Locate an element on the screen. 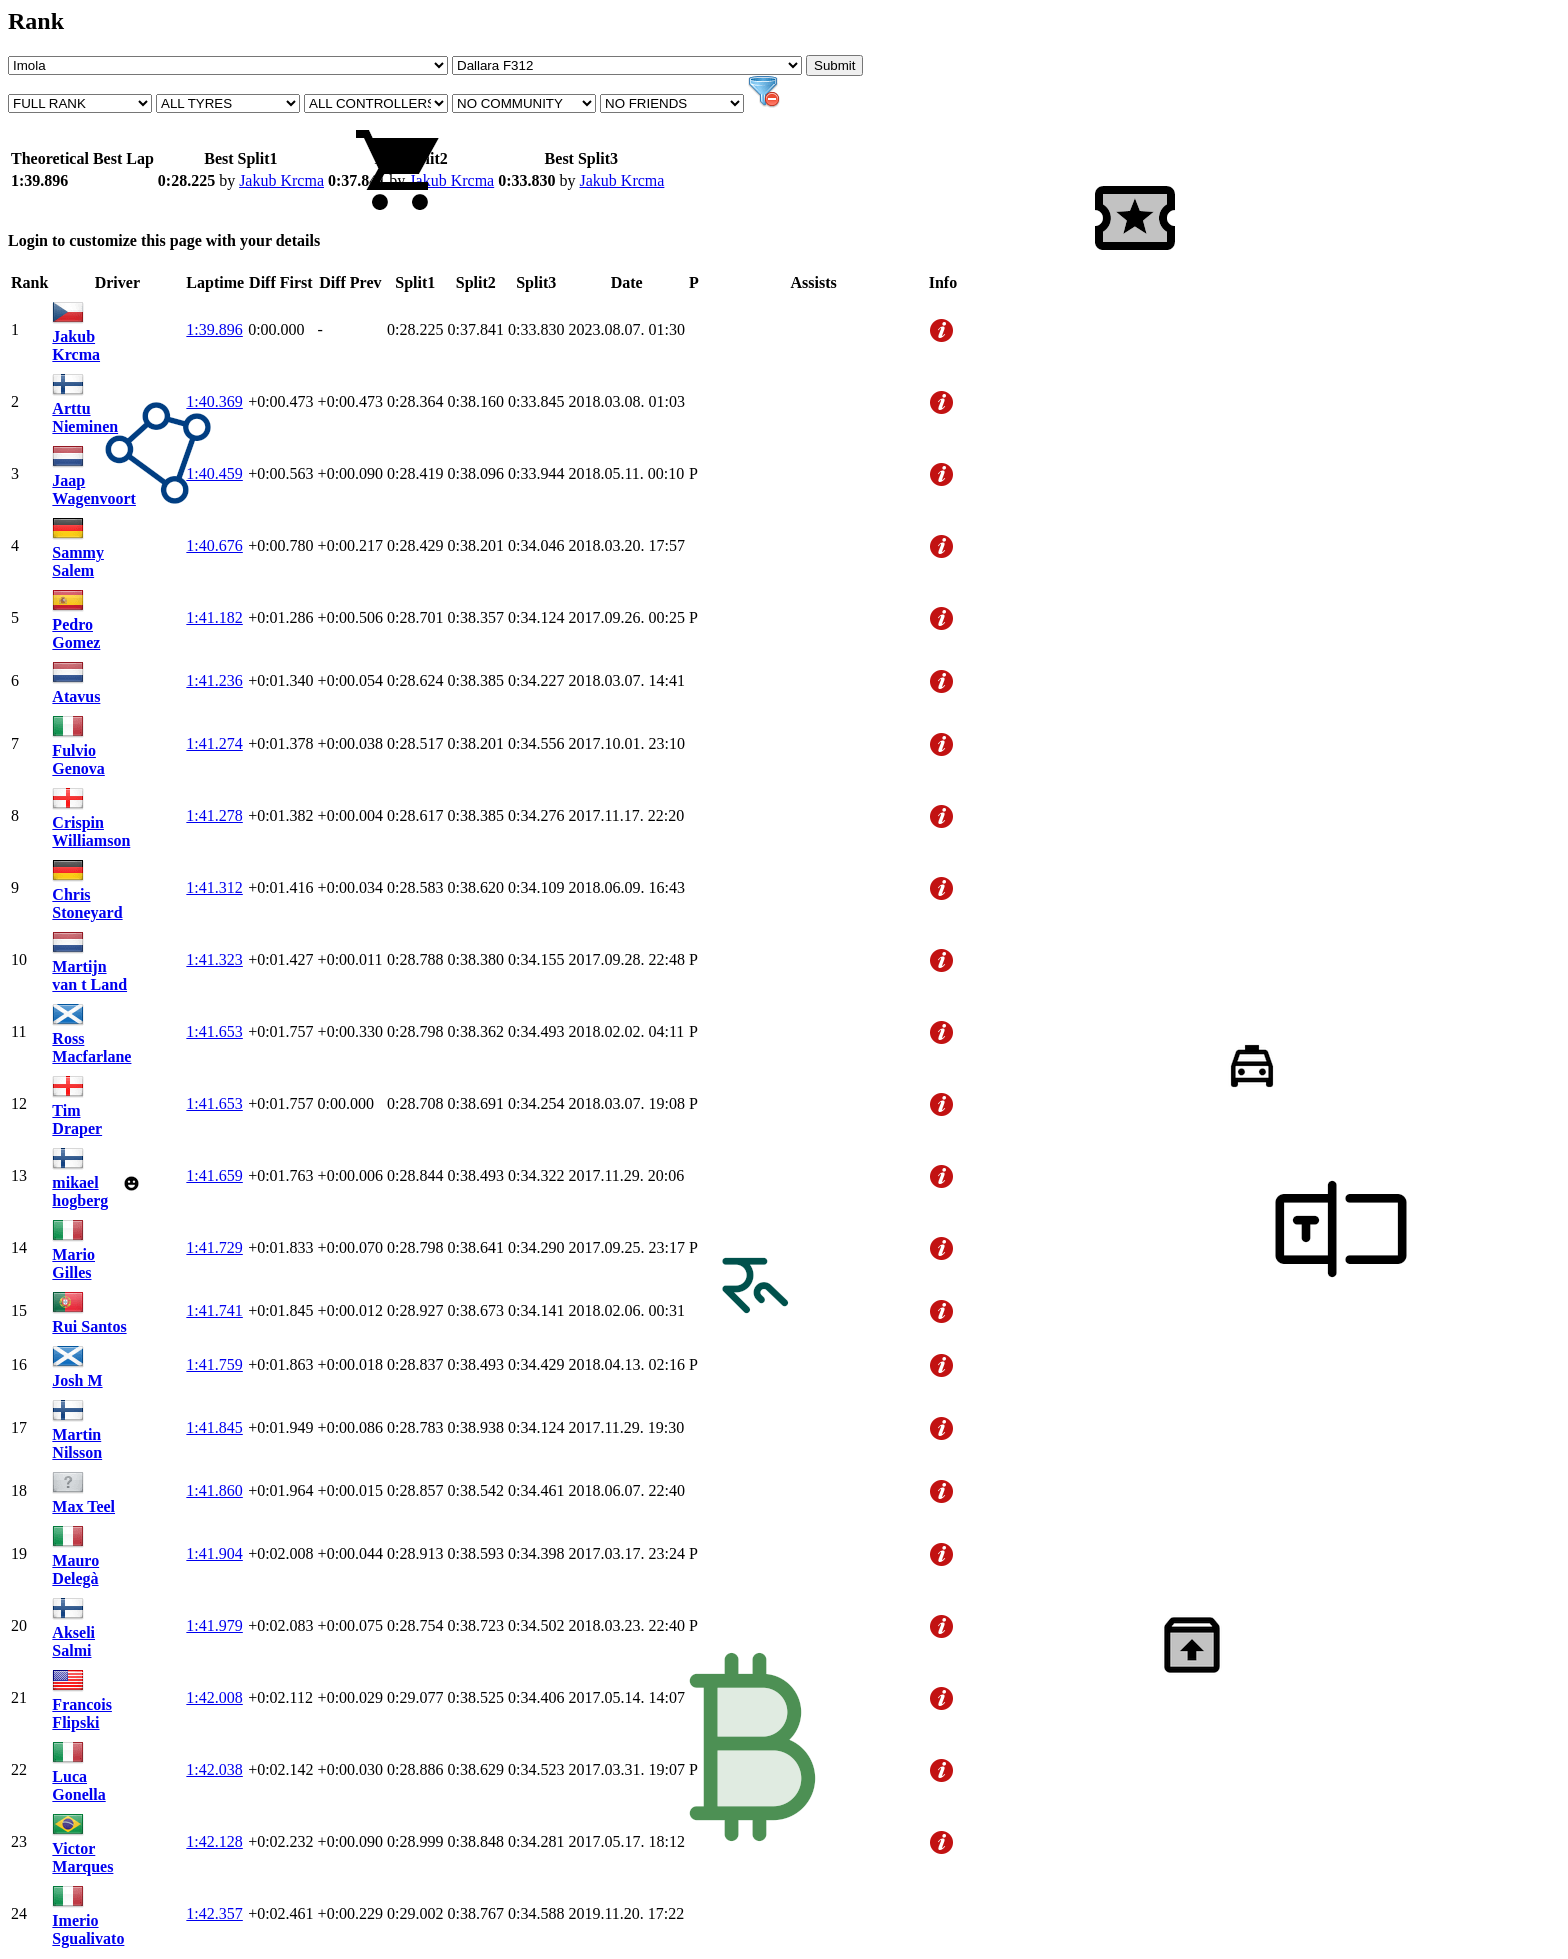 This screenshot has width=1568, height=1959. view your shopping cart is located at coordinates (400, 170).